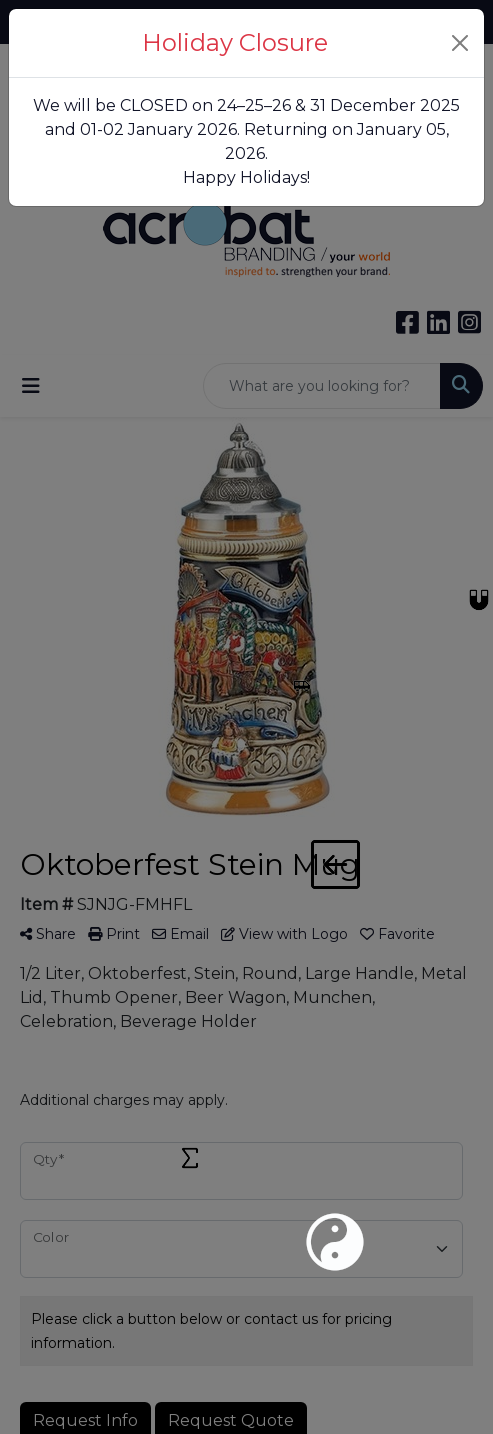 This screenshot has height=1434, width=493. What do you see at coordinates (479, 599) in the screenshot?
I see `activate magnetic snap or alignment tool` at bounding box center [479, 599].